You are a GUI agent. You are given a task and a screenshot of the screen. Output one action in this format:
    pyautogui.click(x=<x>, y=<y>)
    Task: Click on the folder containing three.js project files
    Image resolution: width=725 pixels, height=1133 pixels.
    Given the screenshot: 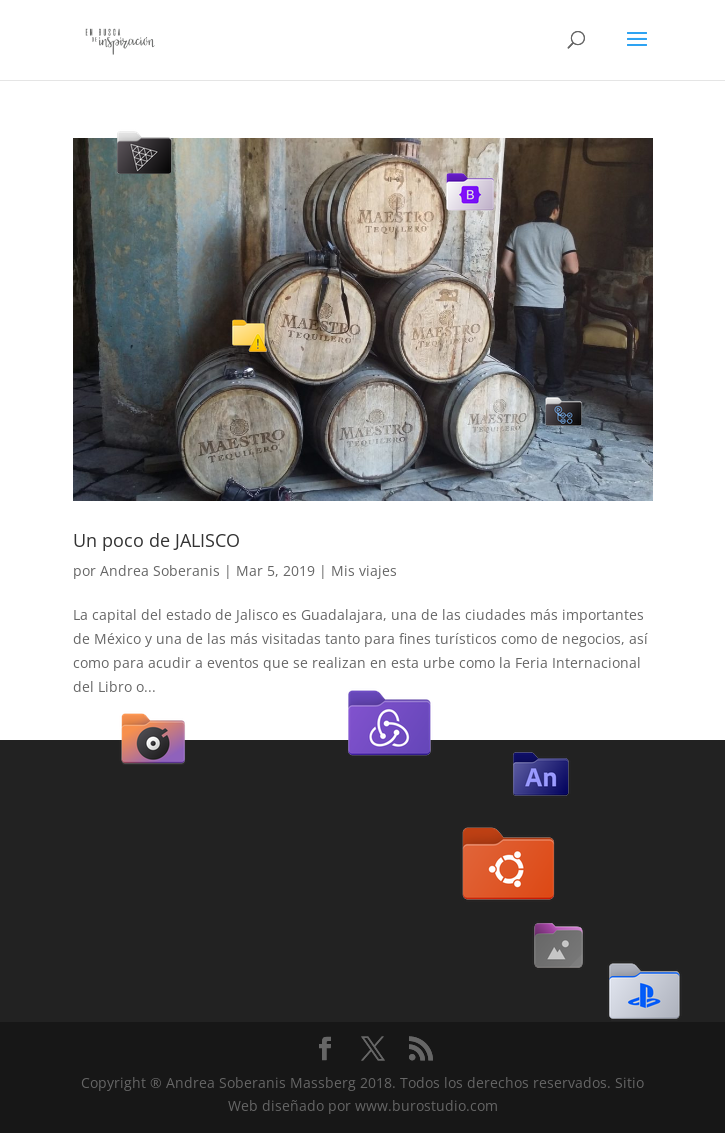 What is the action you would take?
    pyautogui.click(x=144, y=154)
    